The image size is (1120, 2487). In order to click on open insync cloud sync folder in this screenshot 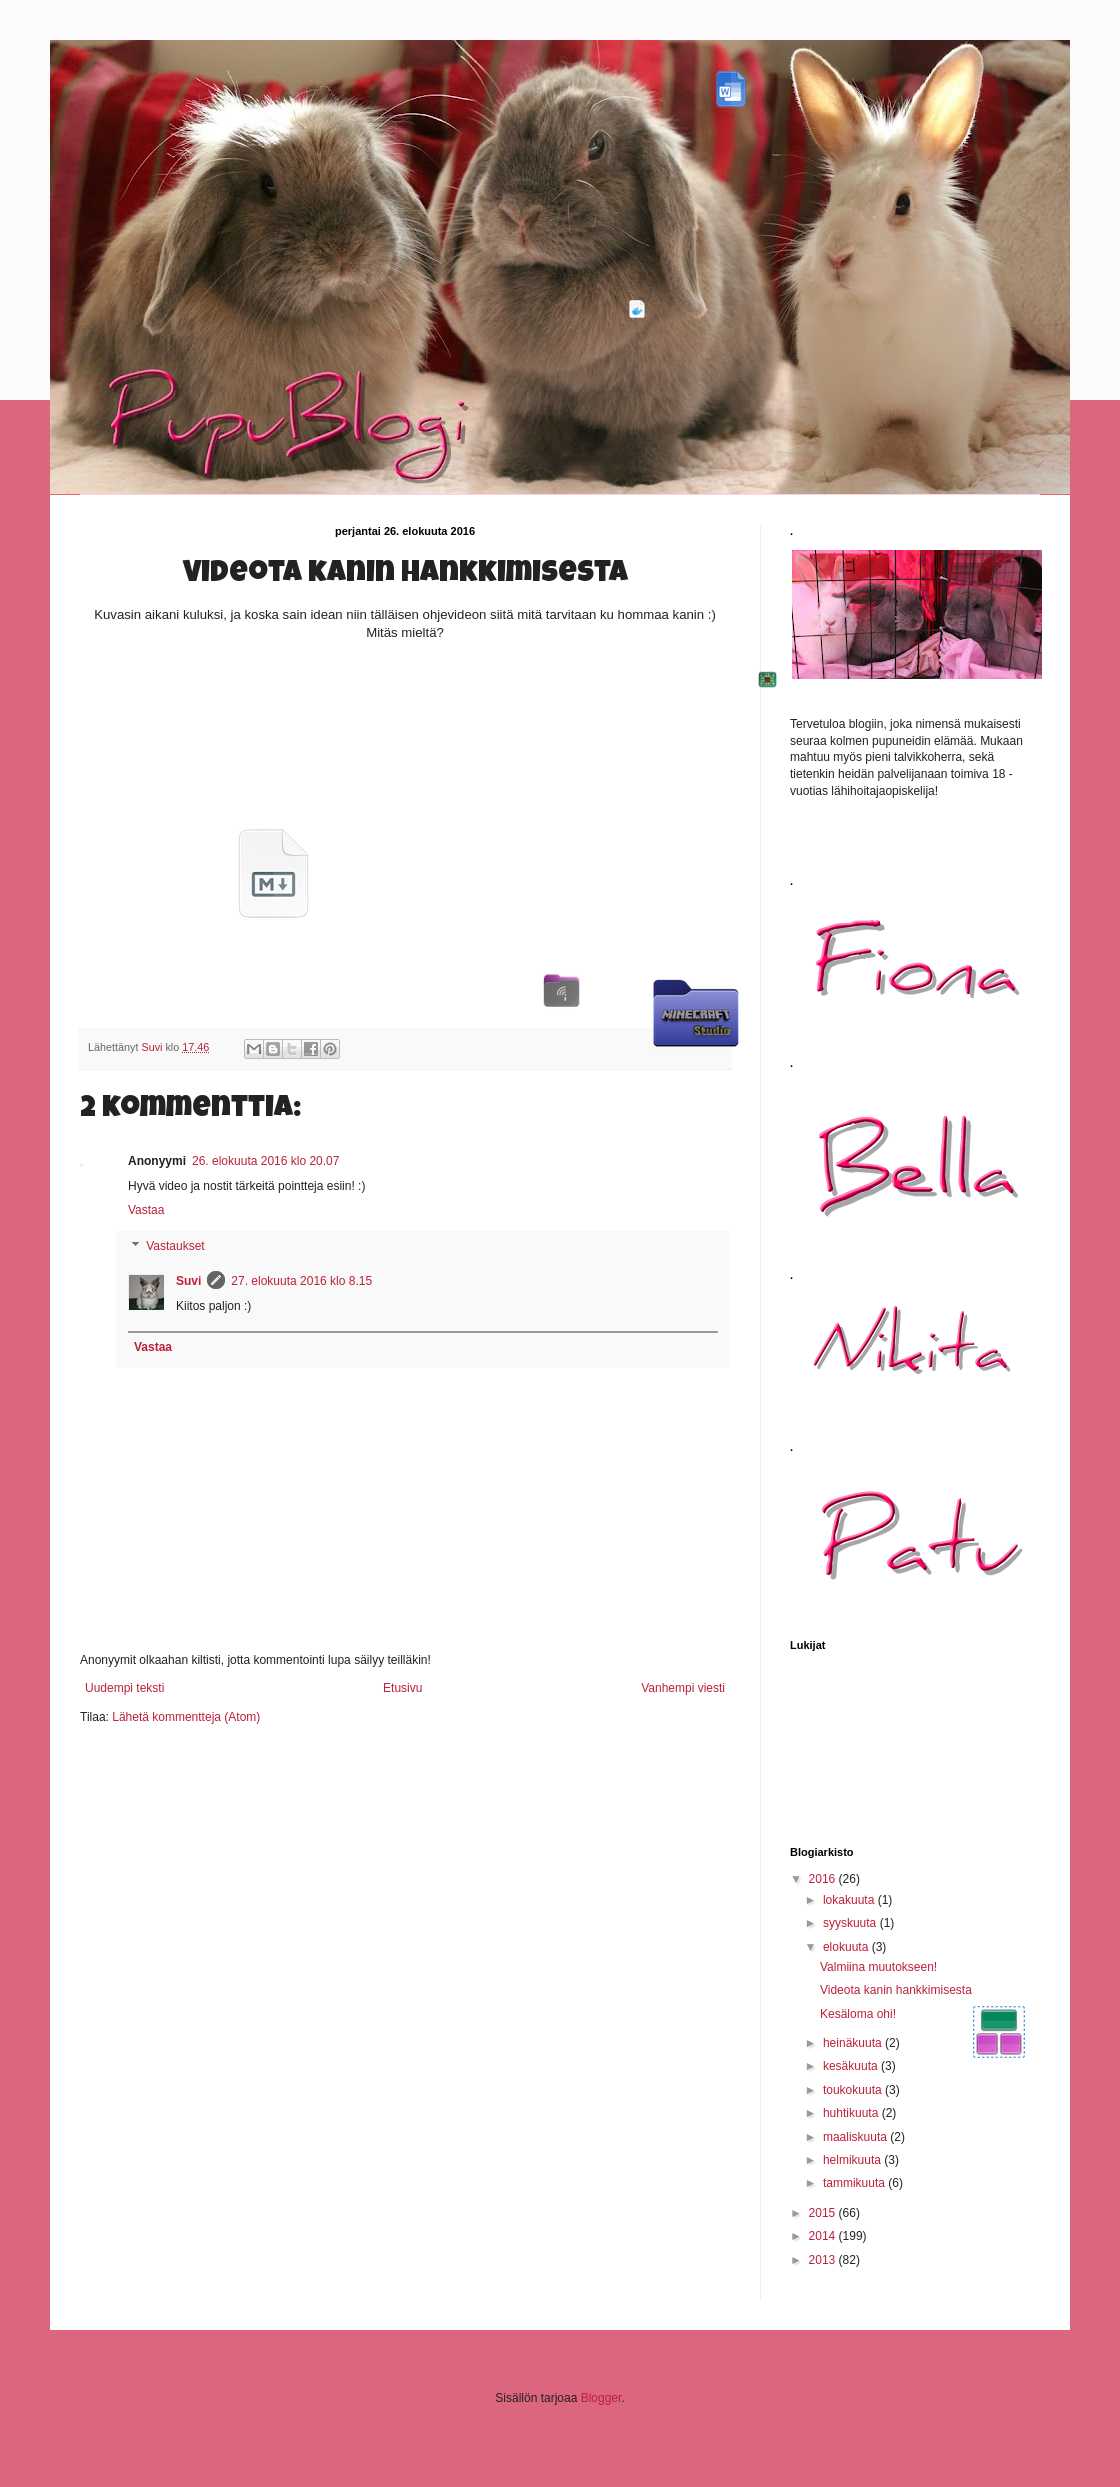, I will do `click(561, 990)`.